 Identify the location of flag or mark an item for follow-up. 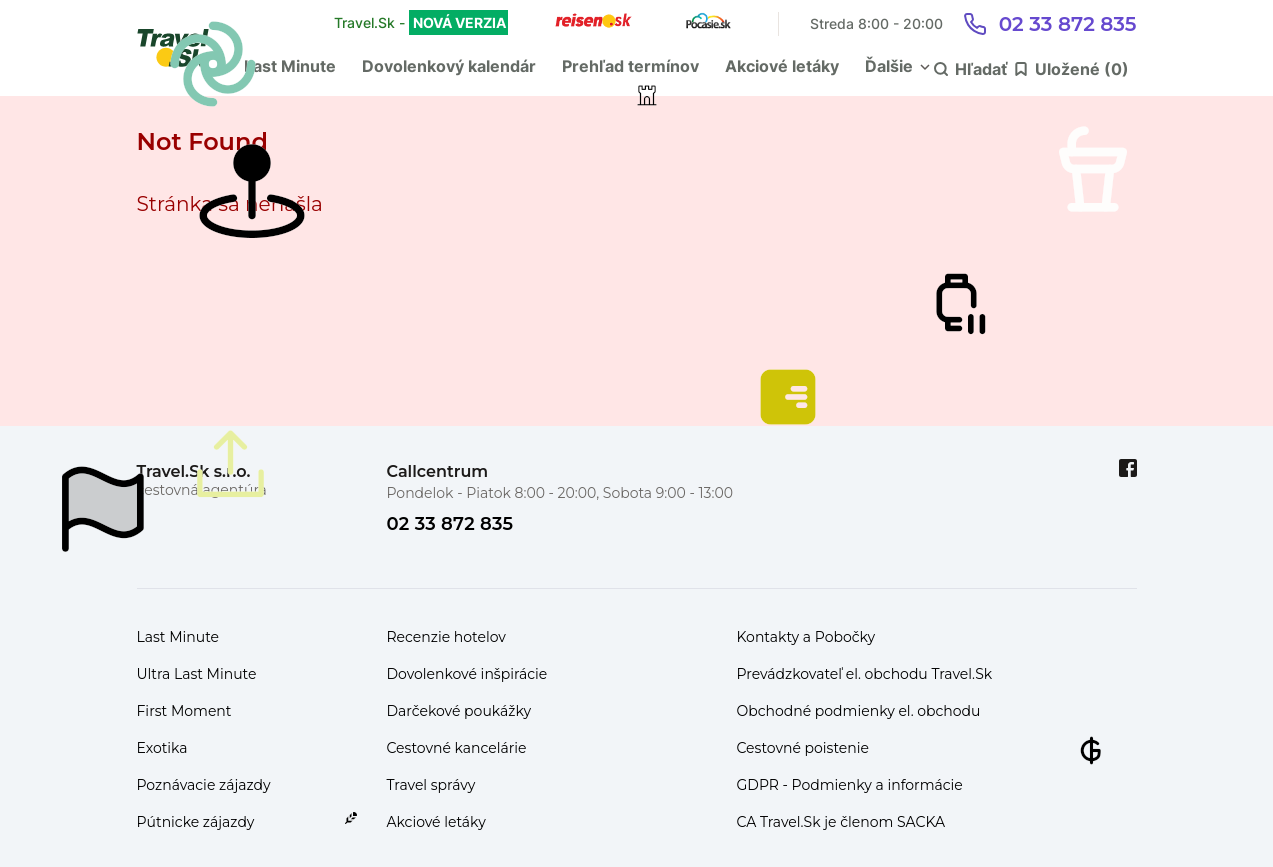
(99, 507).